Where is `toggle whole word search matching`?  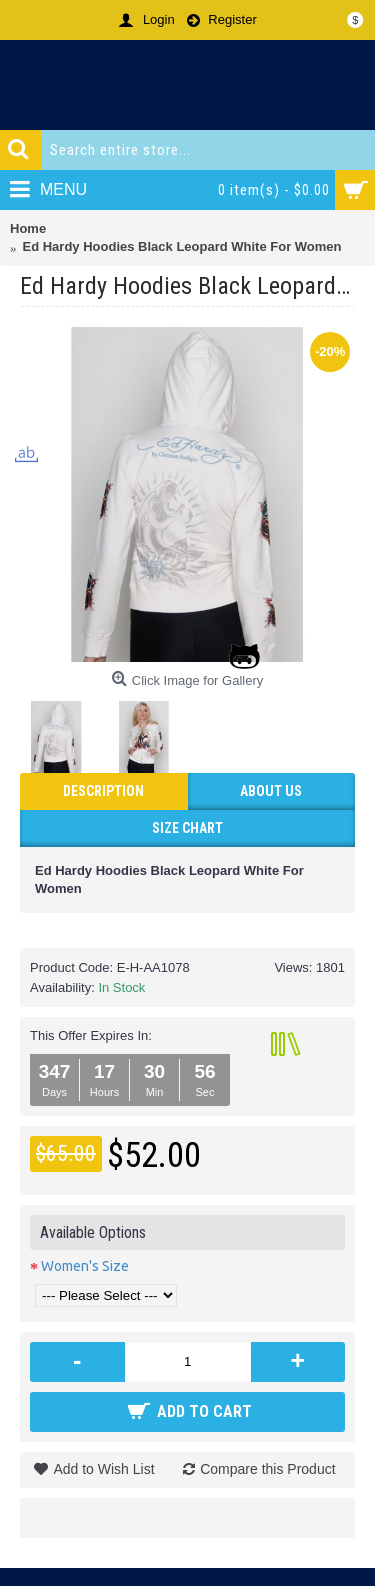 toggle whole word search matching is located at coordinates (26, 453).